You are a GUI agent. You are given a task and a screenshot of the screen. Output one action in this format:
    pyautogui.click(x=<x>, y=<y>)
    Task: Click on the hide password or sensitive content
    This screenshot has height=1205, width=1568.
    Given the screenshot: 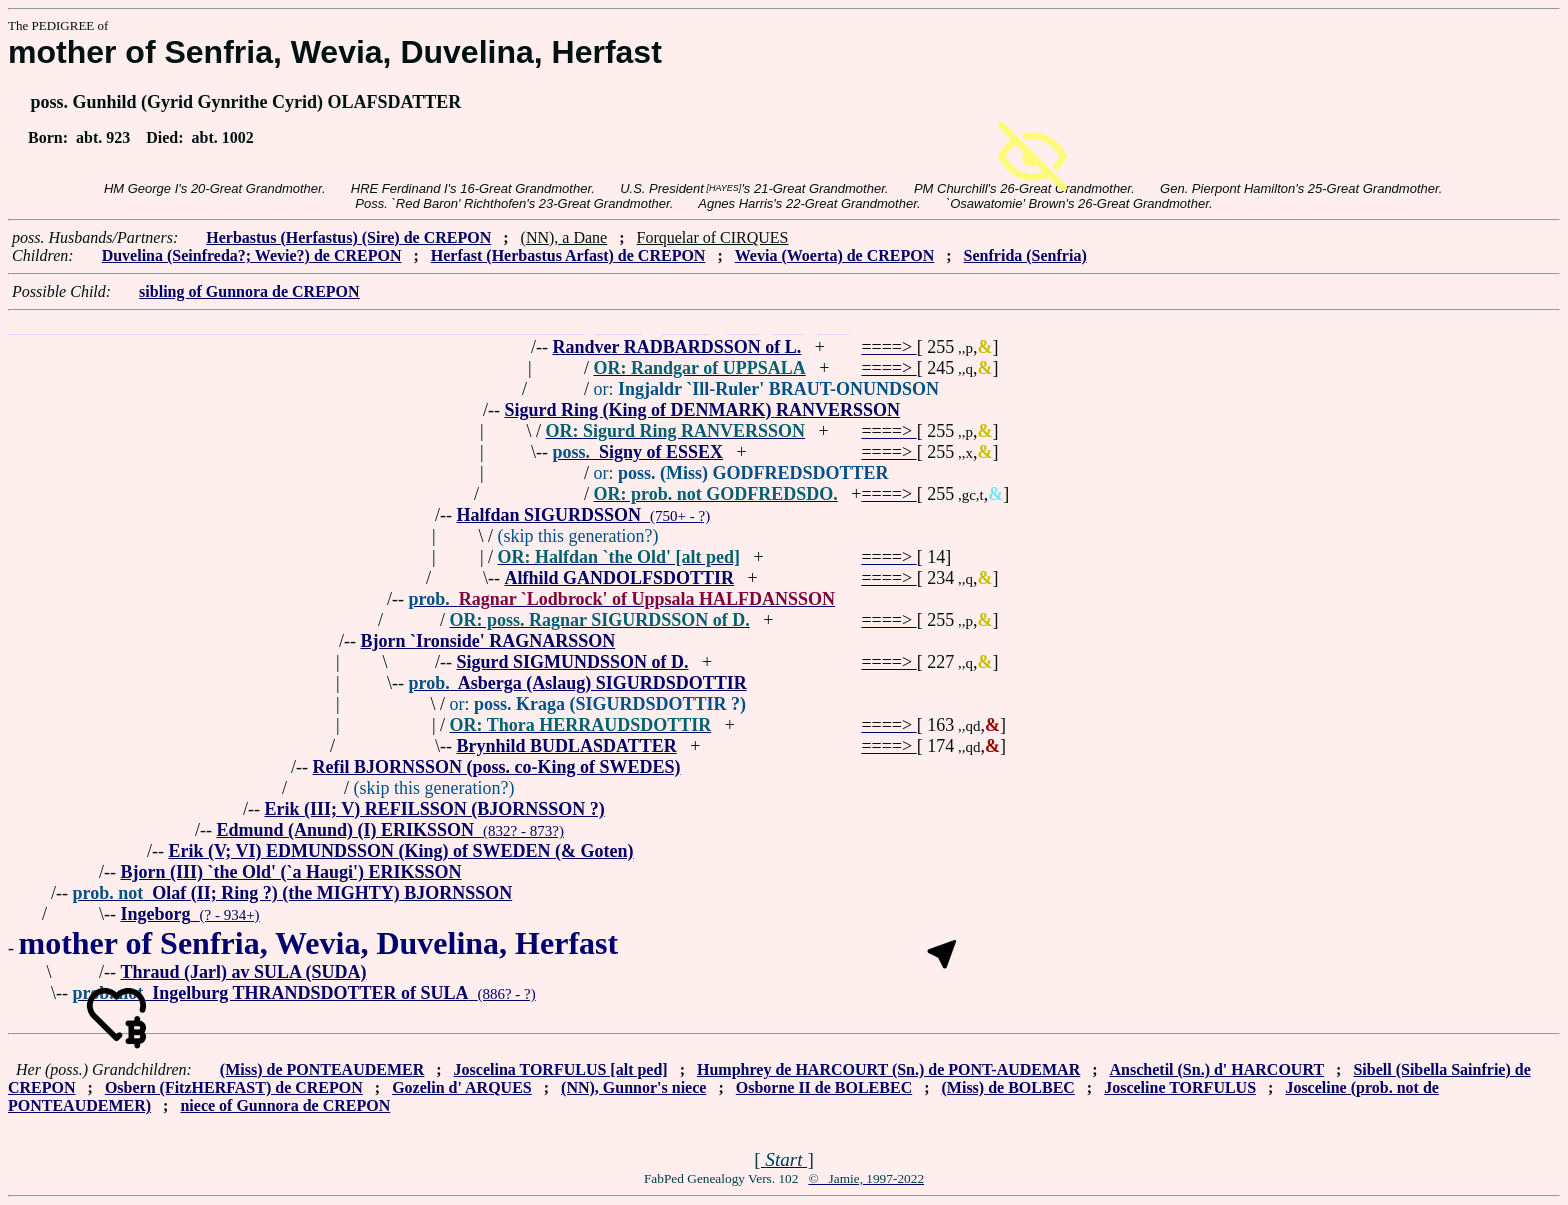 What is the action you would take?
    pyautogui.click(x=1032, y=156)
    